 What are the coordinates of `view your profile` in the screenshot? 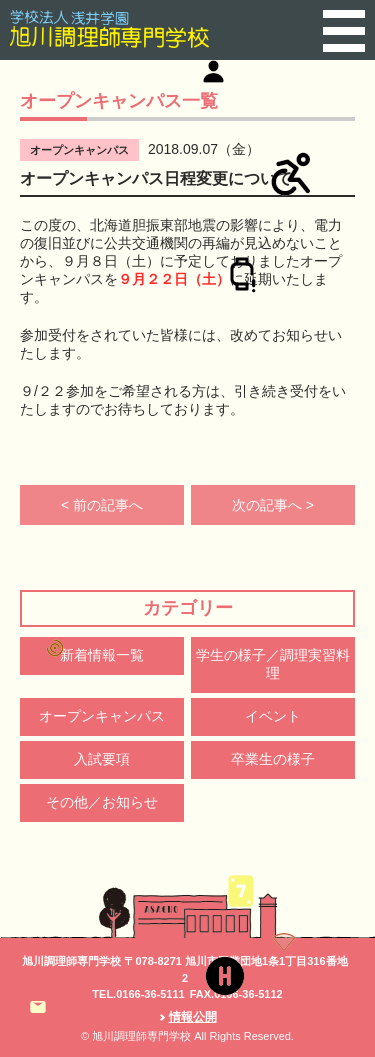 It's located at (213, 71).